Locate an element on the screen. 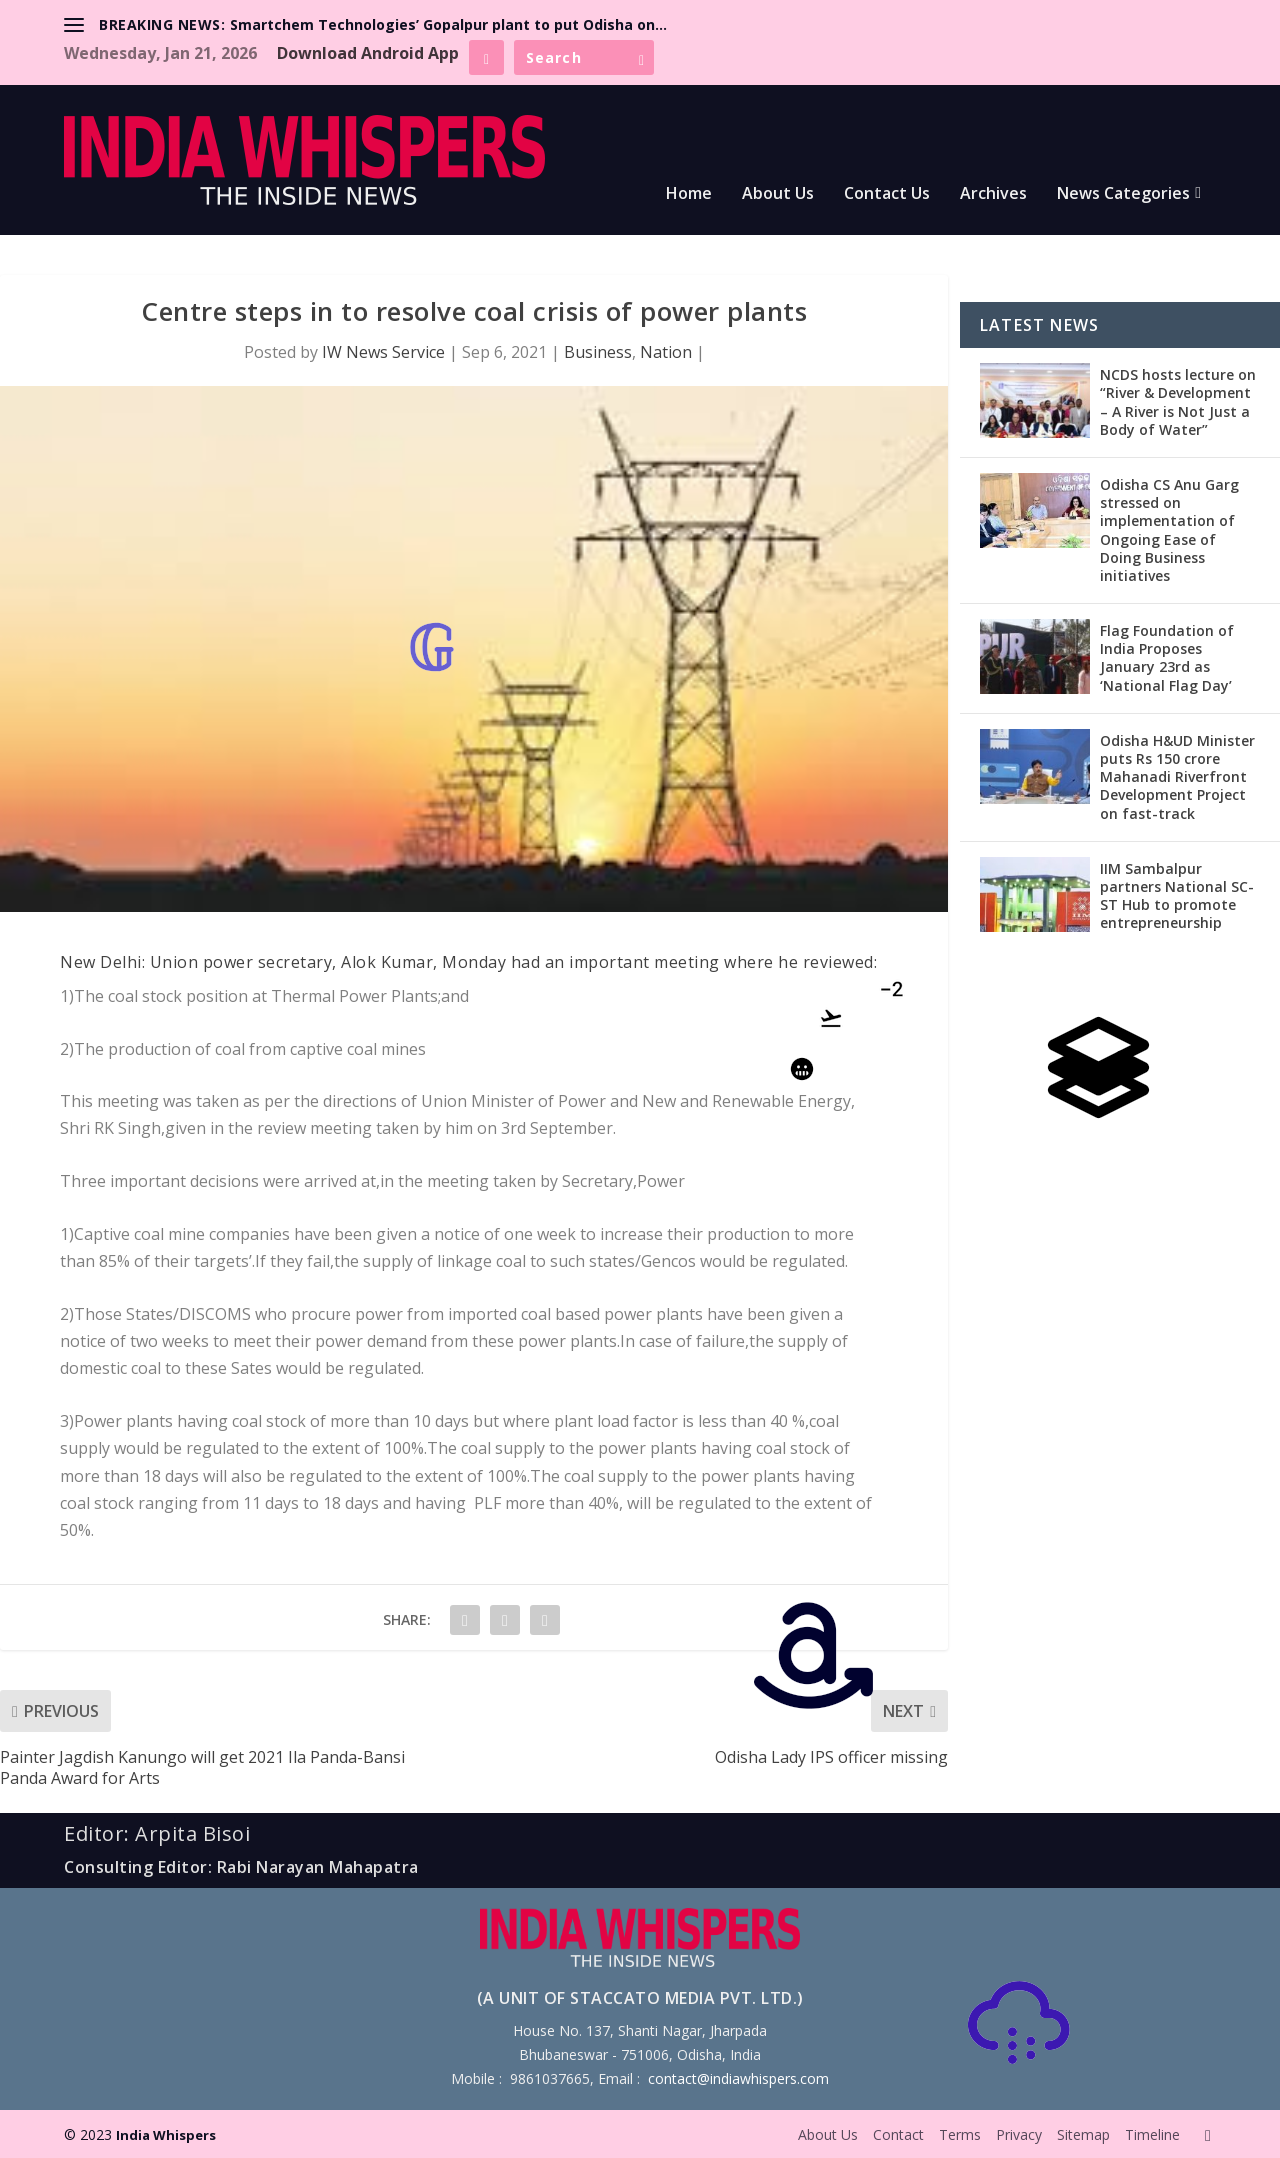  link to The Guardian news website is located at coordinates (432, 647).